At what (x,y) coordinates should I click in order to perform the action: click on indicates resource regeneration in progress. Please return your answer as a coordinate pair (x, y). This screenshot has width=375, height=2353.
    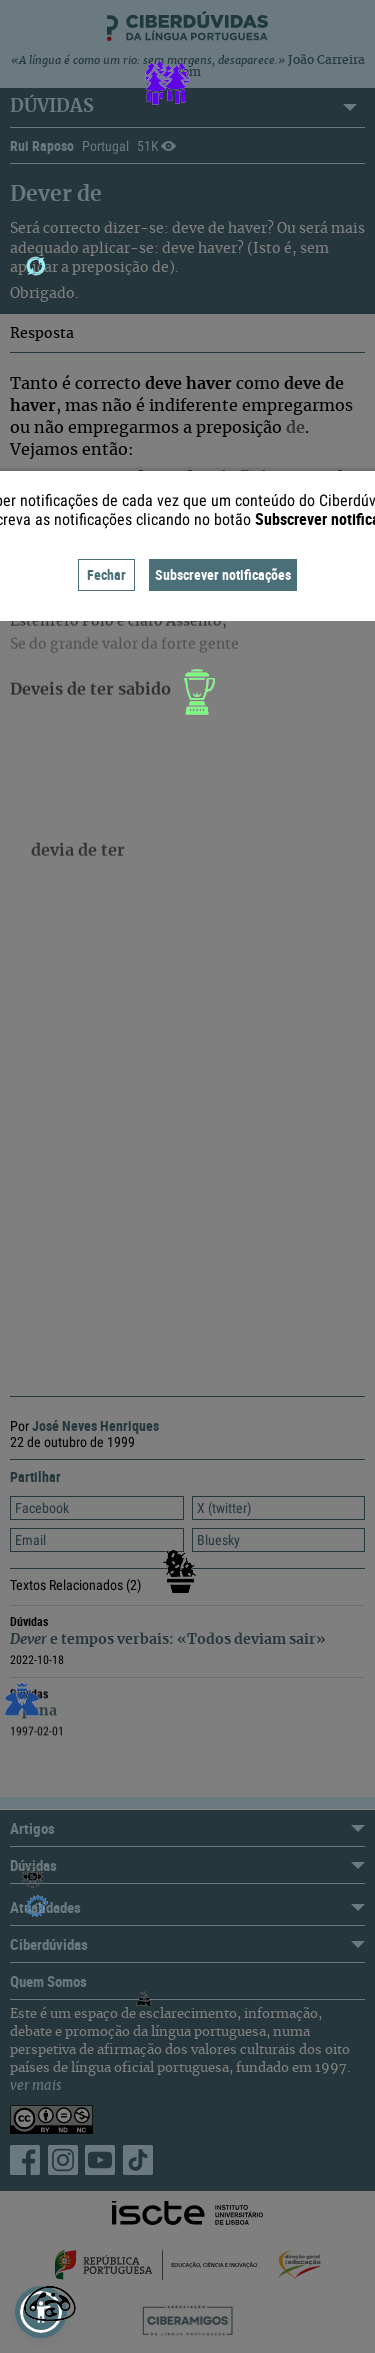
    Looking at the image, I should click on (144, 1998).